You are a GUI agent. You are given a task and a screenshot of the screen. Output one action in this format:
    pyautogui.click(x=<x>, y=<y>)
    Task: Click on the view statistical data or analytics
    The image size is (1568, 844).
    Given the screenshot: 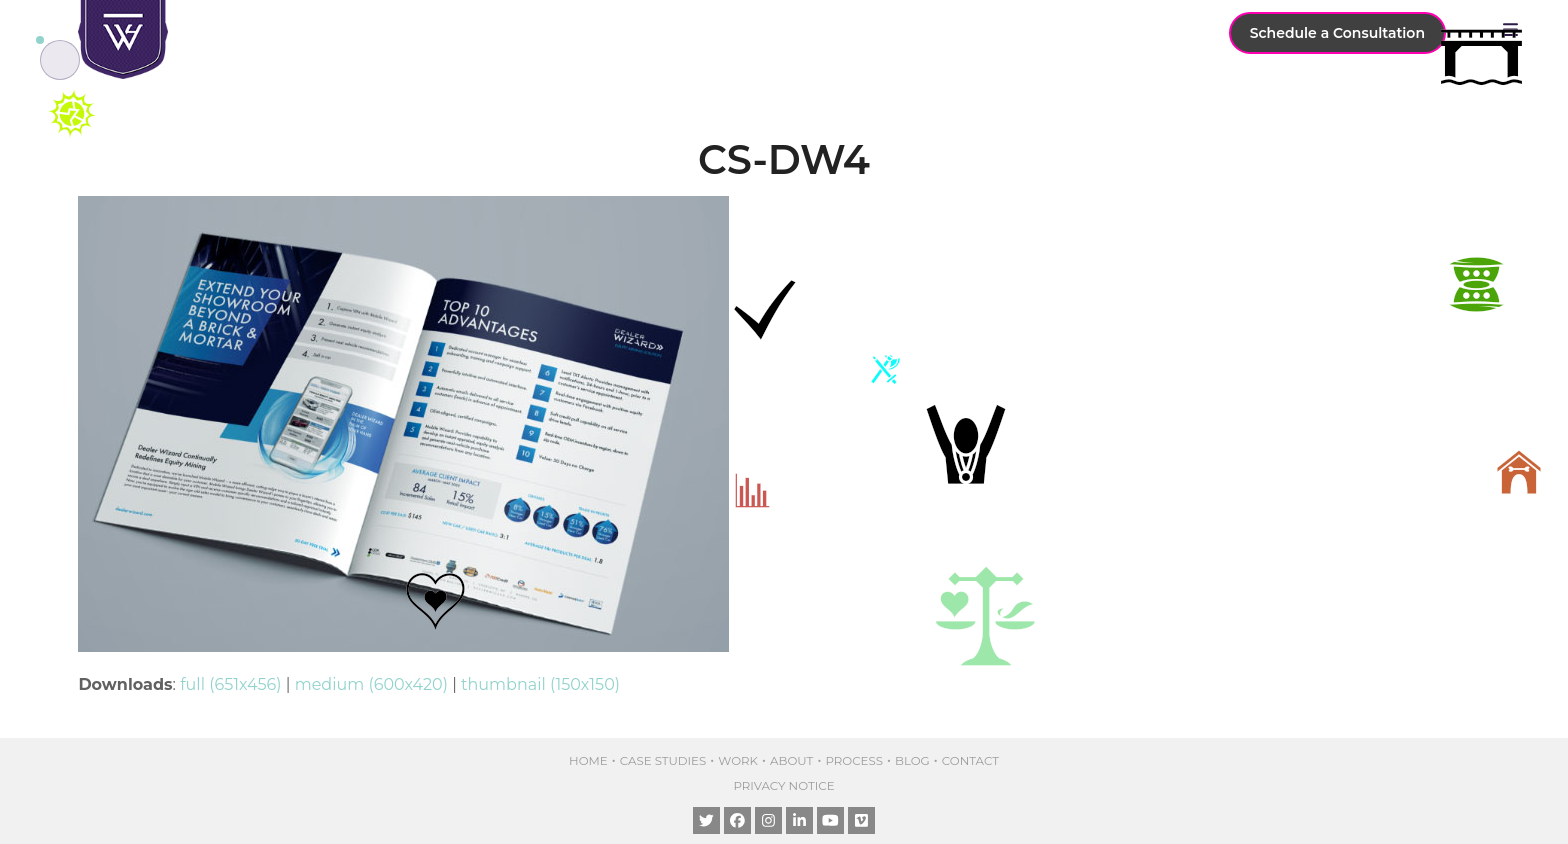 What is the action you would take?
    pyautogui.click(x=752, y=490)
    